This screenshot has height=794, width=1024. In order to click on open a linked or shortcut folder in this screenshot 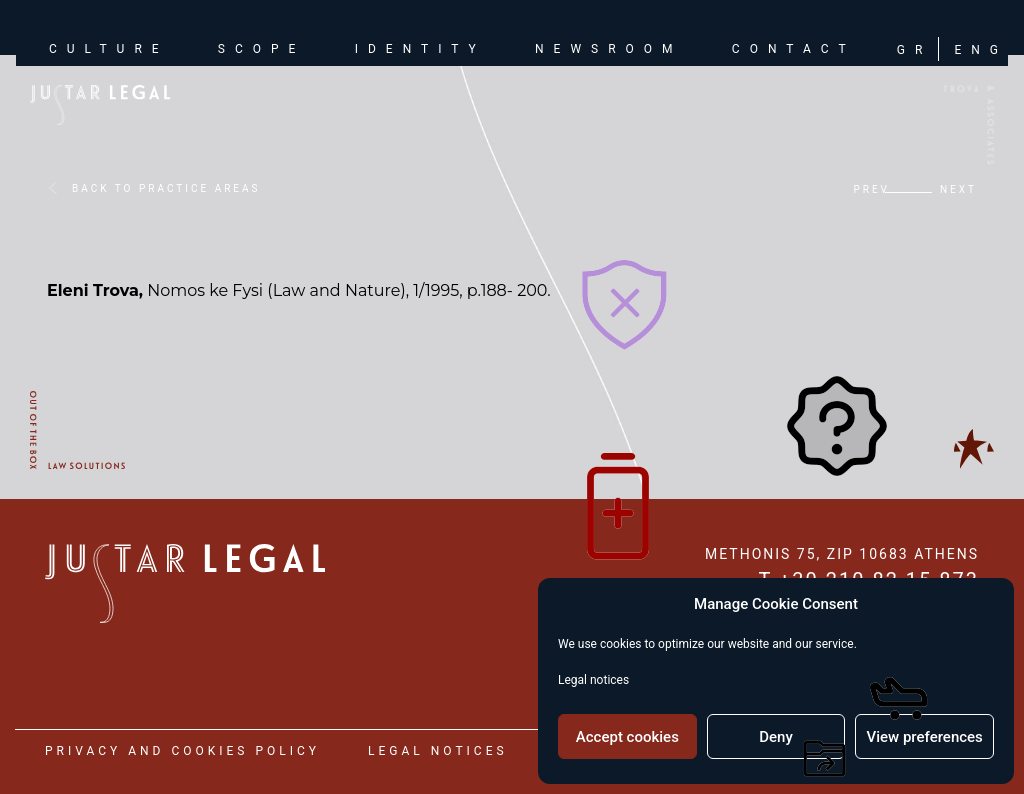, I will do `click(824, 758)`.